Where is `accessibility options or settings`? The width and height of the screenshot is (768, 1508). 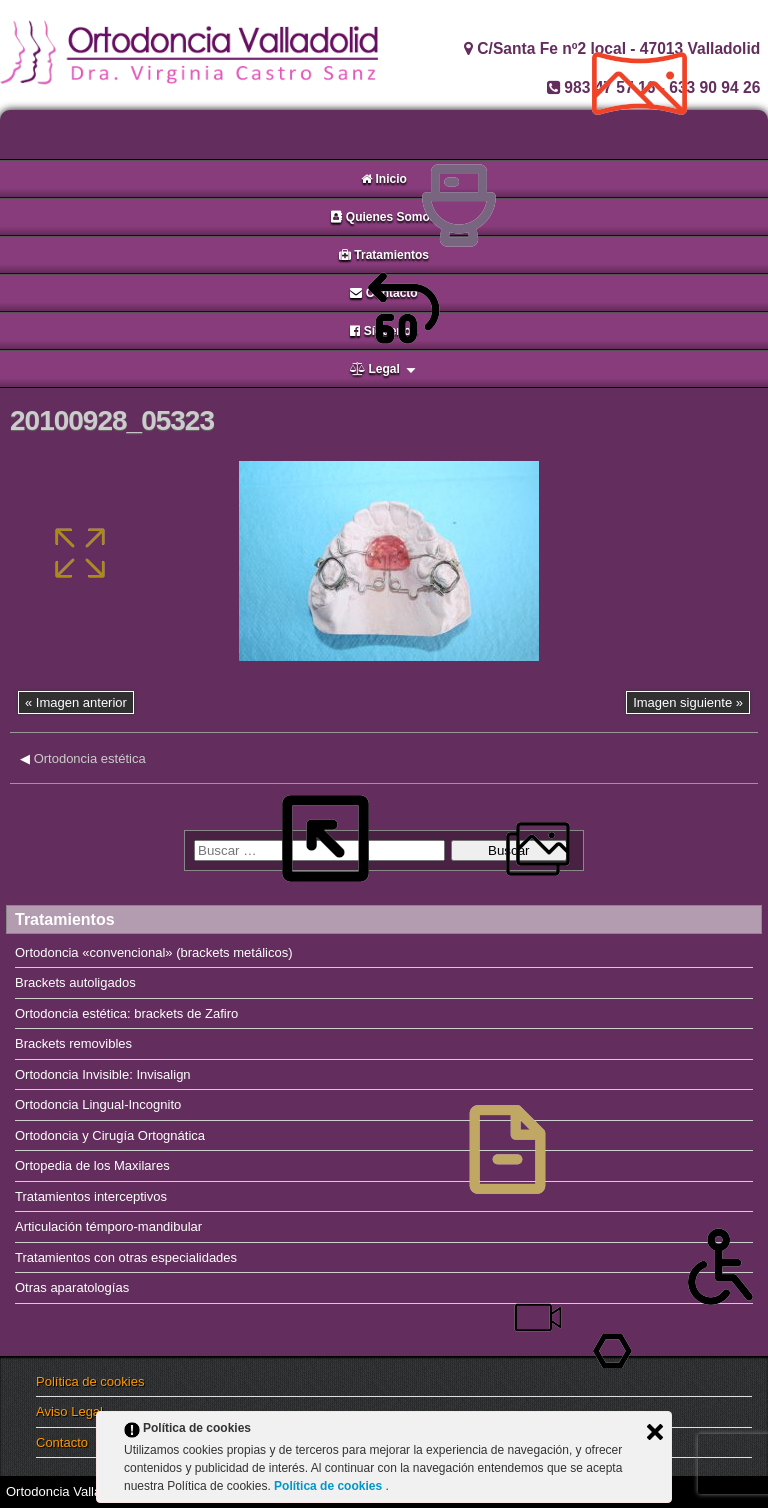
accessibility options or settings is located at coordinates (722, 1266).